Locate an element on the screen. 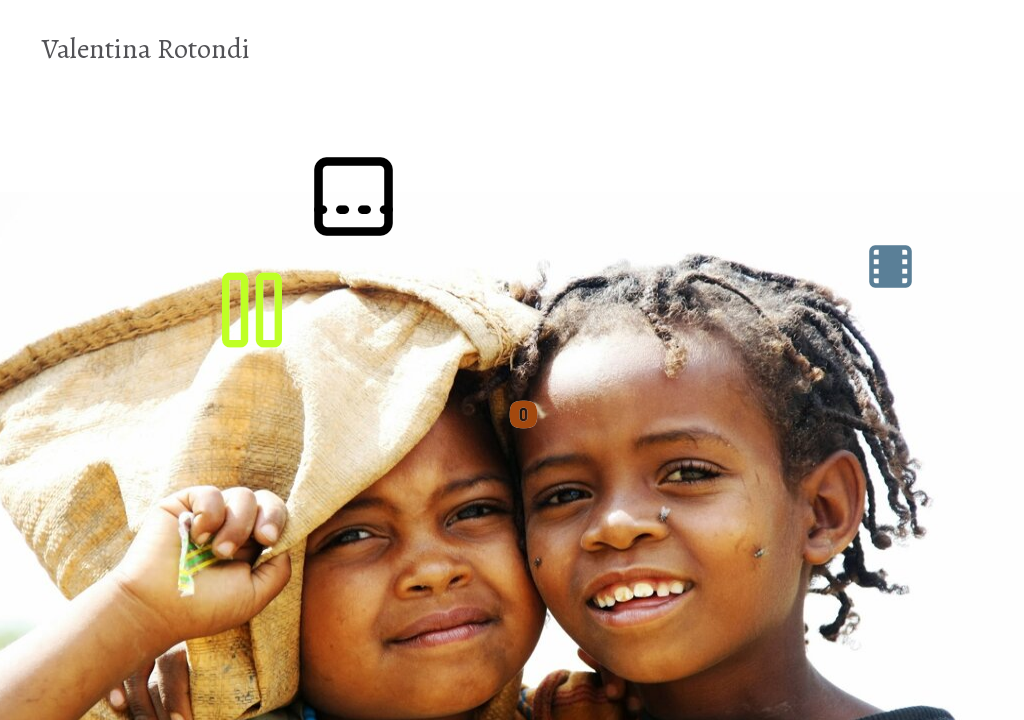 The width and height of the screenshot is (1024, 720). pause media playback is located at coordinates (252, 310).